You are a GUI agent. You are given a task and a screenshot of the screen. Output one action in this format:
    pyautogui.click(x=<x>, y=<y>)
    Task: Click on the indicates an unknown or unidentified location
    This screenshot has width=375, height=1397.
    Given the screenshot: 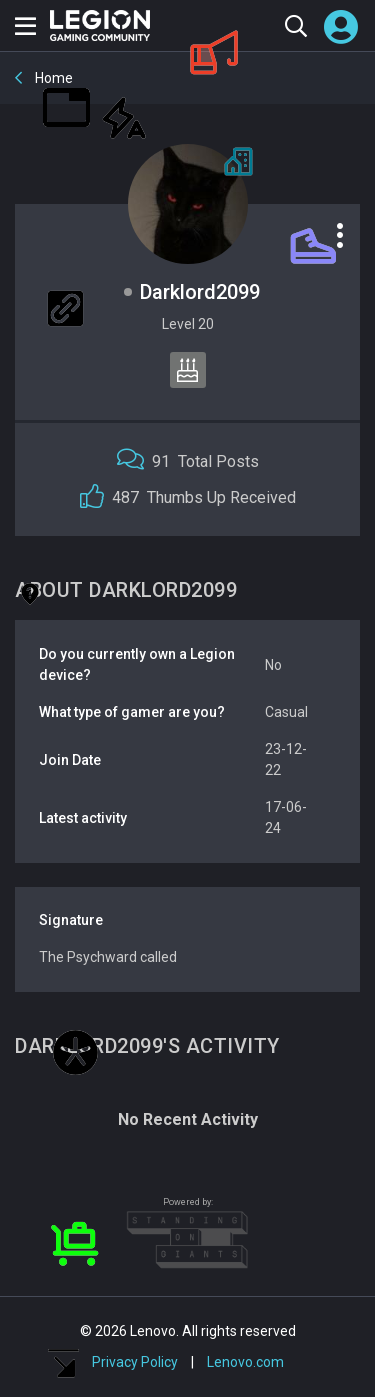 What is the action you would take?
    pyautogui.click(x=30, y=594)
    